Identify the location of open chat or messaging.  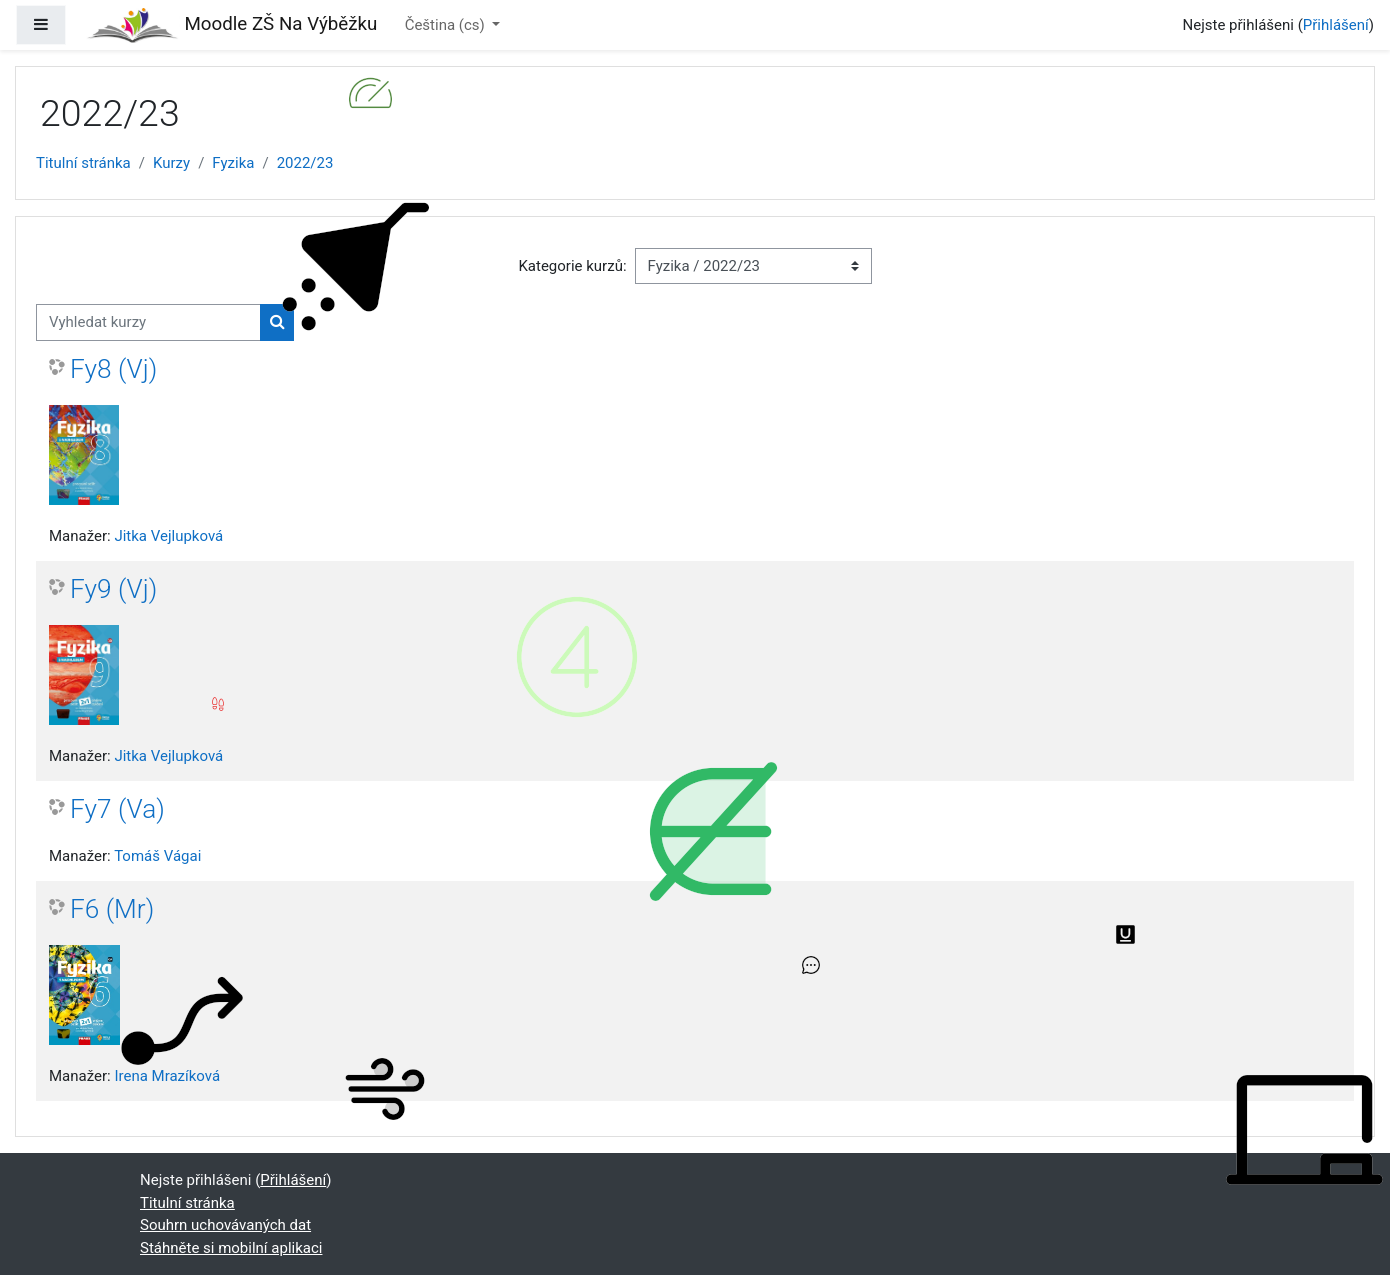
(811, 965).